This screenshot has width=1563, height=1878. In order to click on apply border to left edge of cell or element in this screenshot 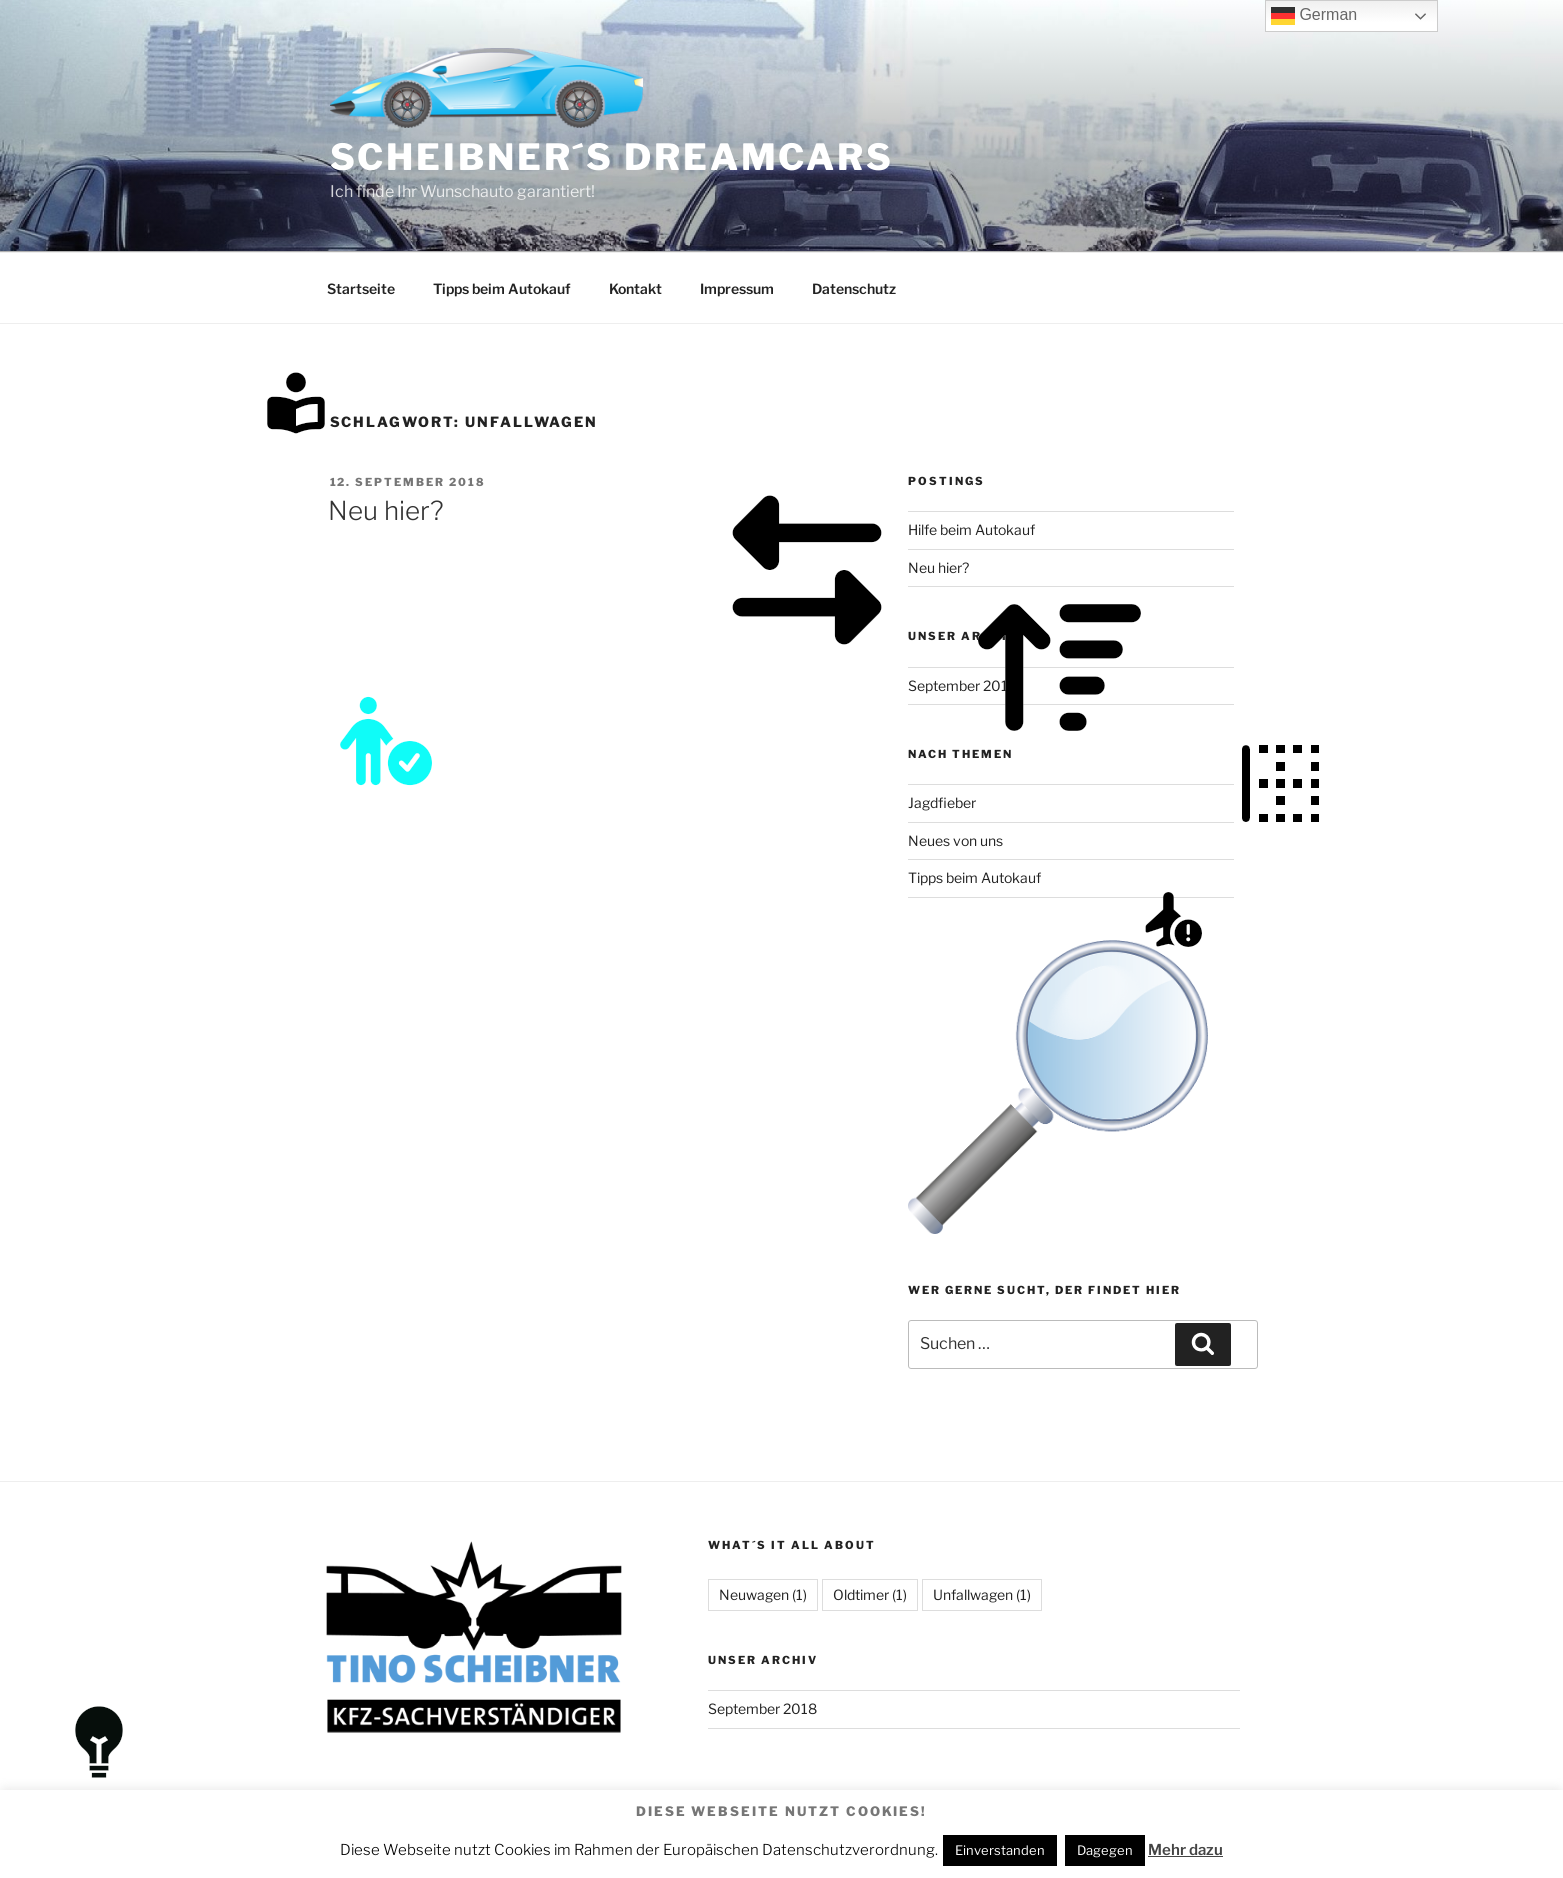, I will do `click(1280, 783)`.